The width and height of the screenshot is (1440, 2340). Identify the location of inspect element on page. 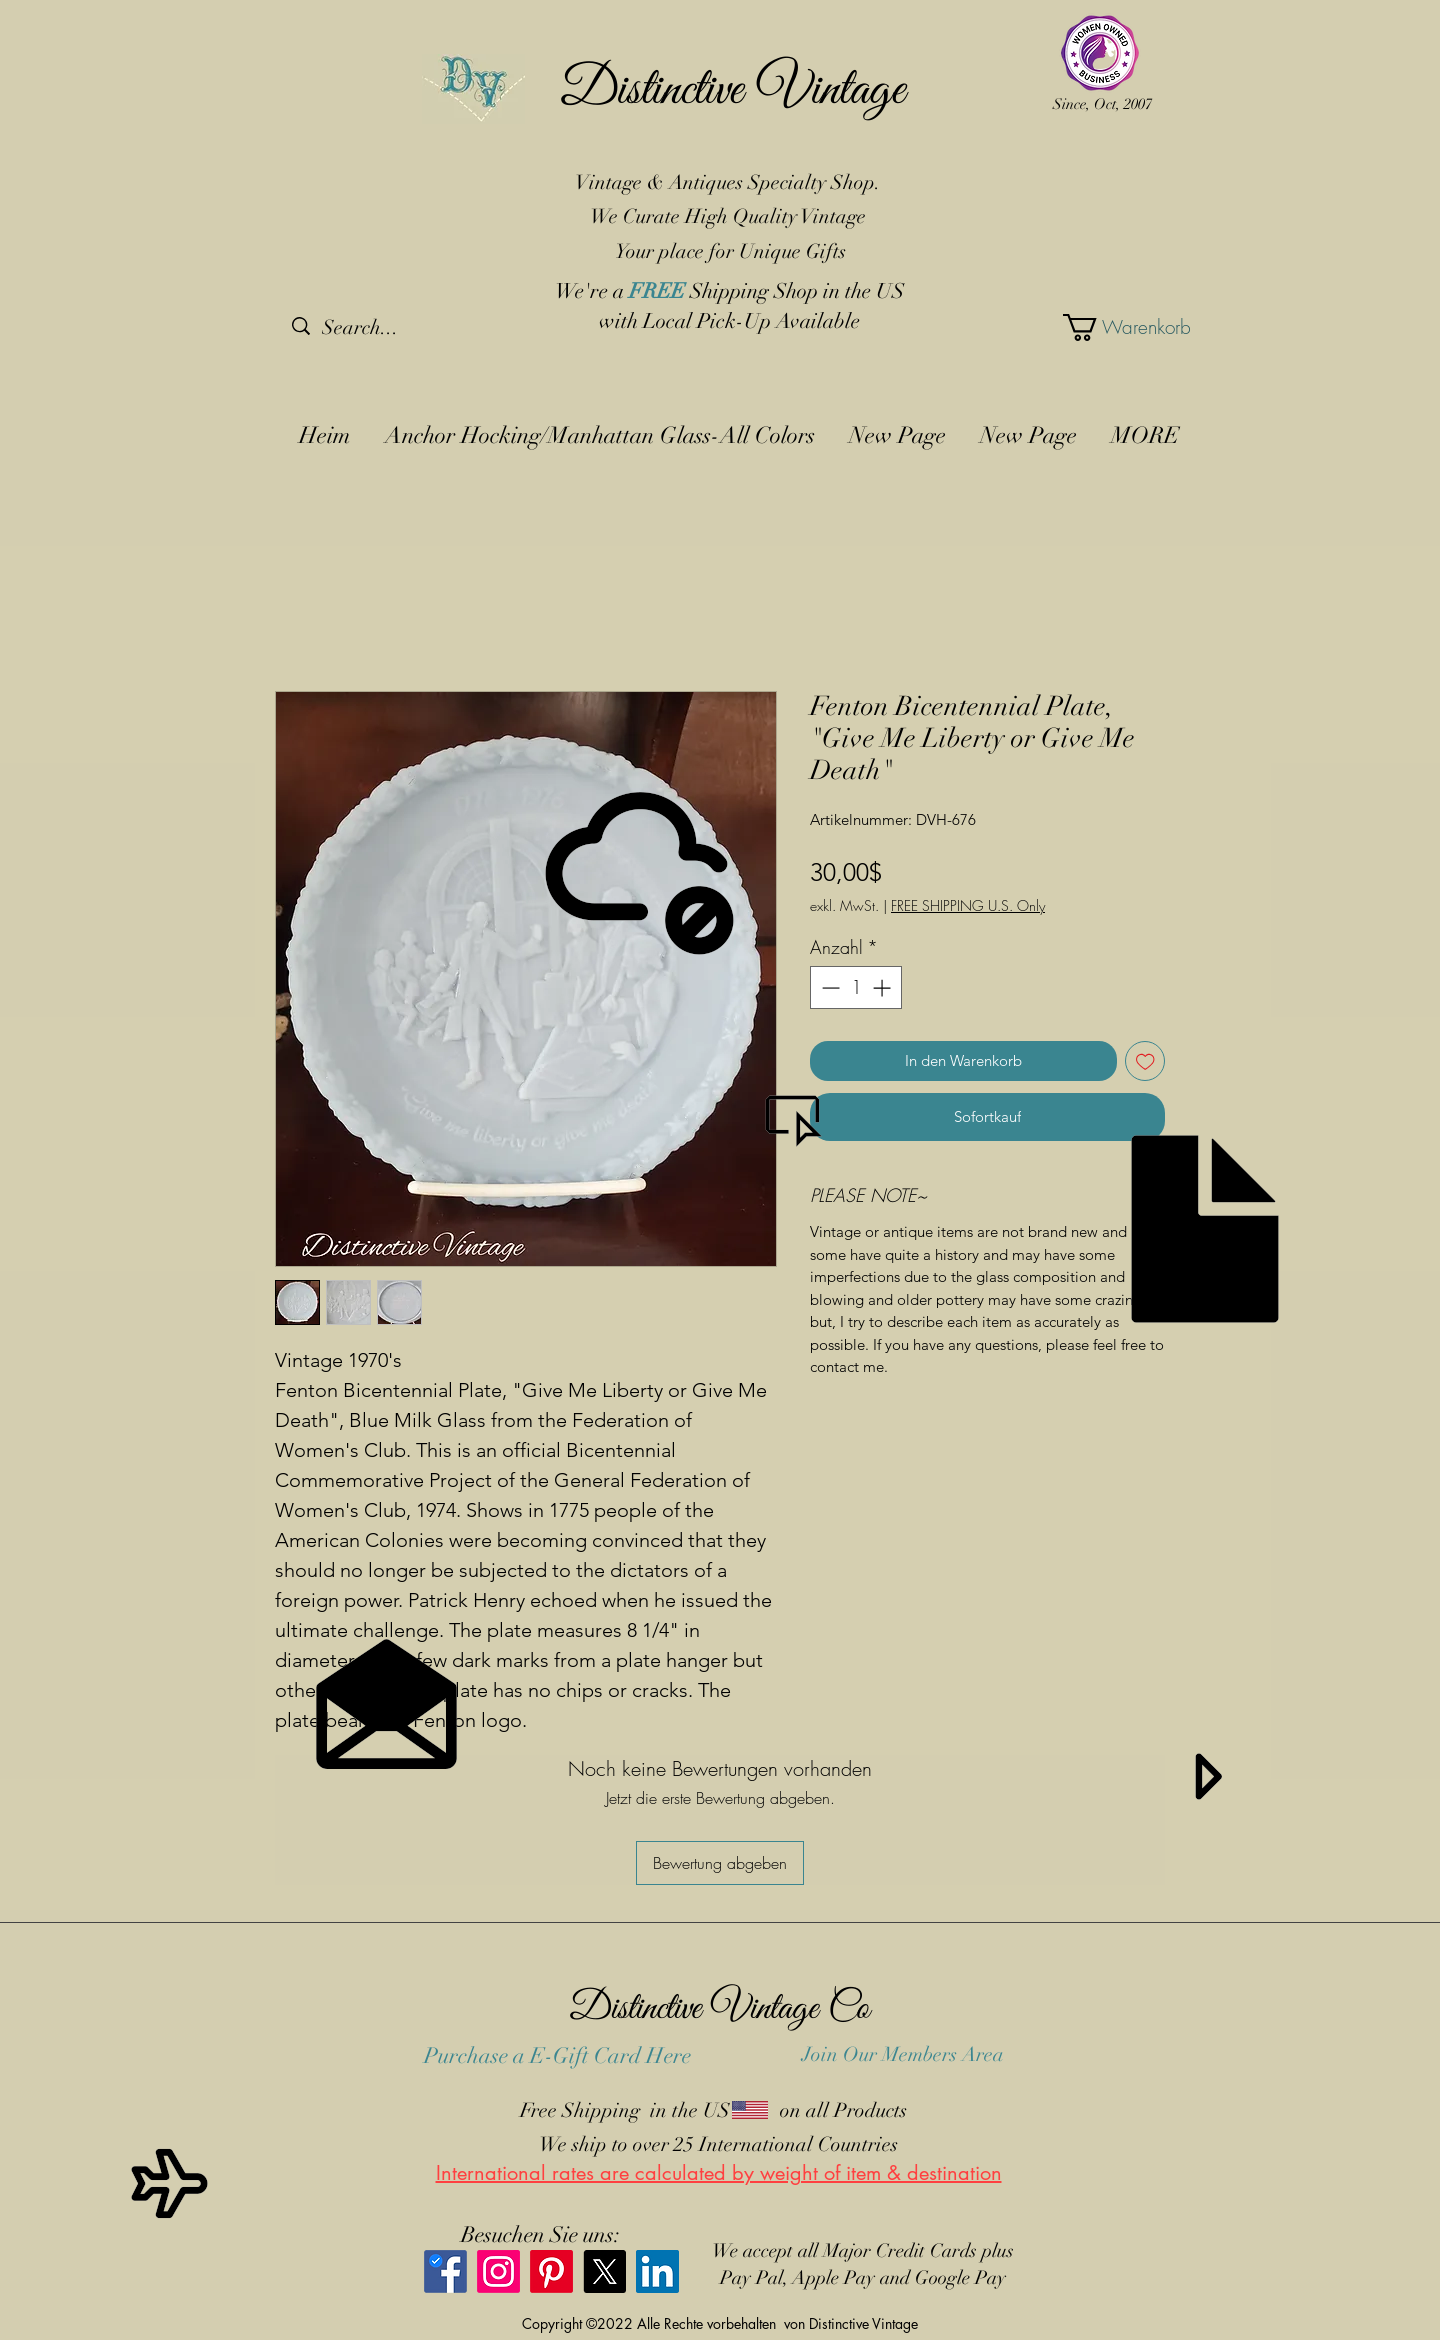
(792, 1118).